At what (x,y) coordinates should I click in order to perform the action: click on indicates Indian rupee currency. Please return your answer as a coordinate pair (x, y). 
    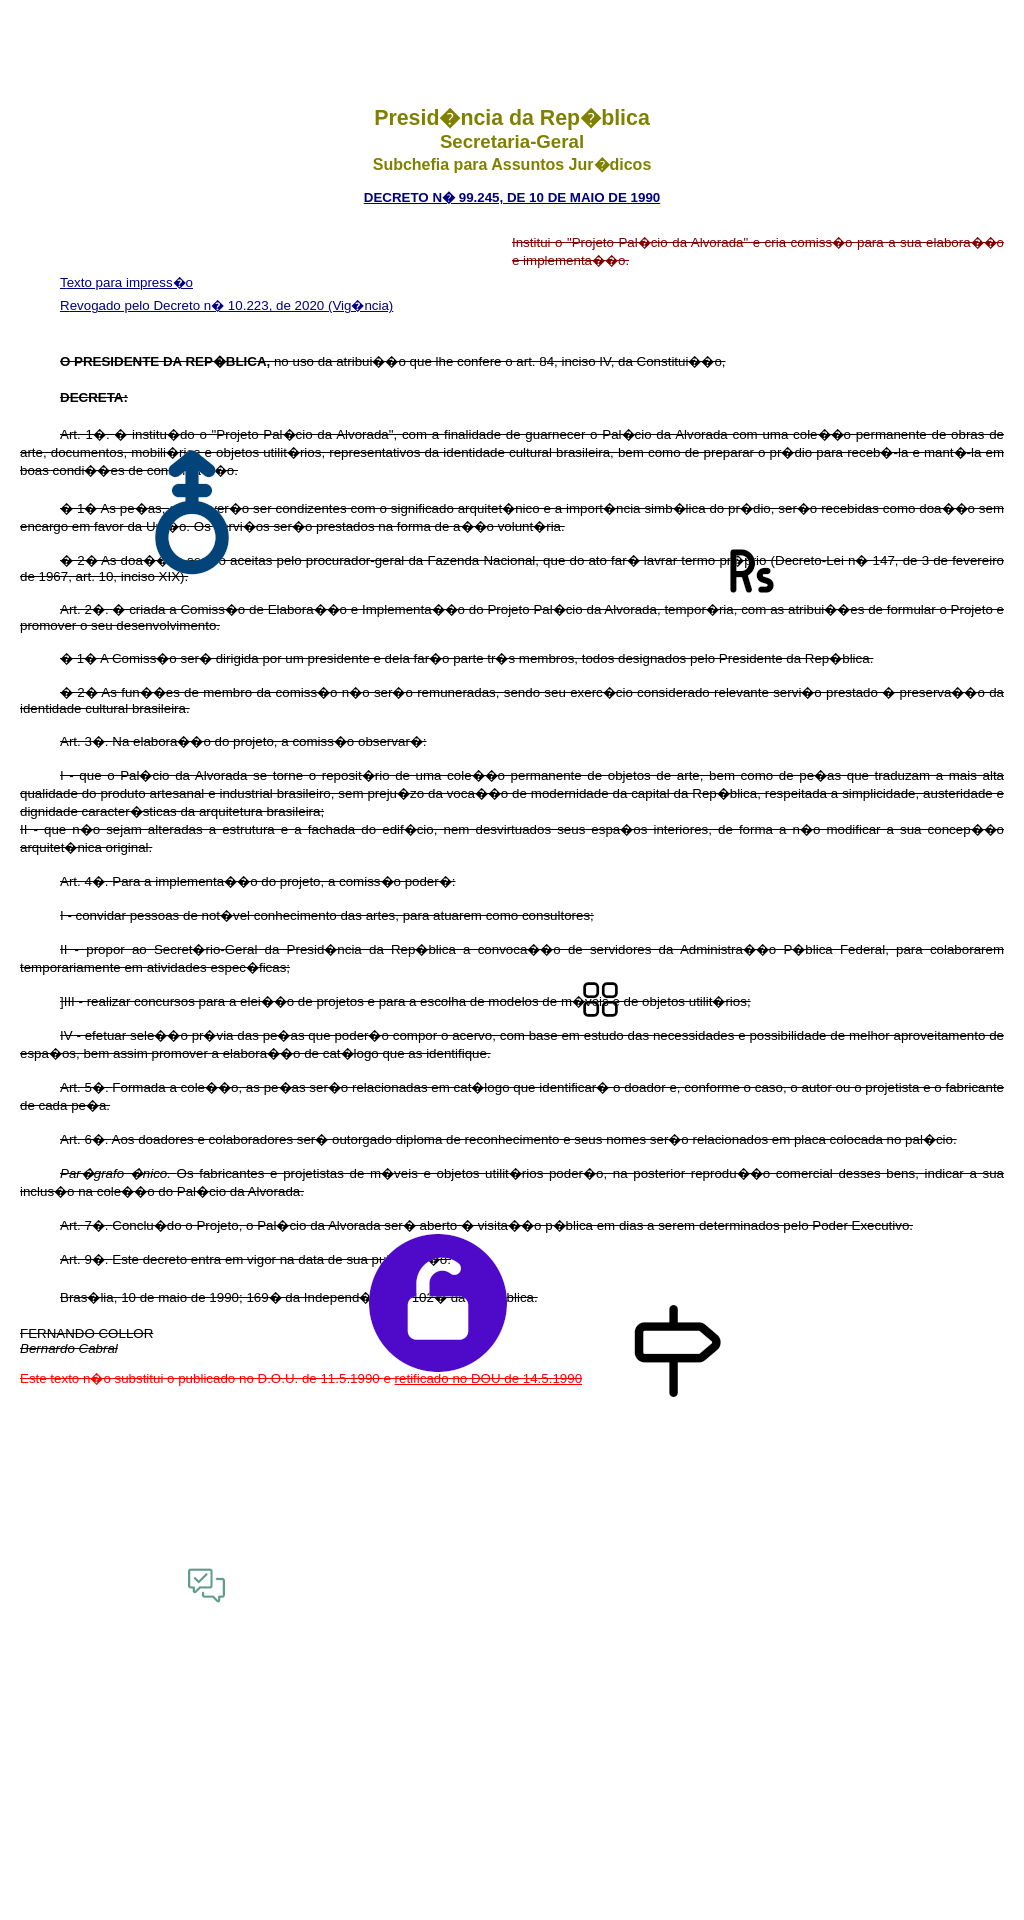
    Looking at the image, I should click on (752, 571).